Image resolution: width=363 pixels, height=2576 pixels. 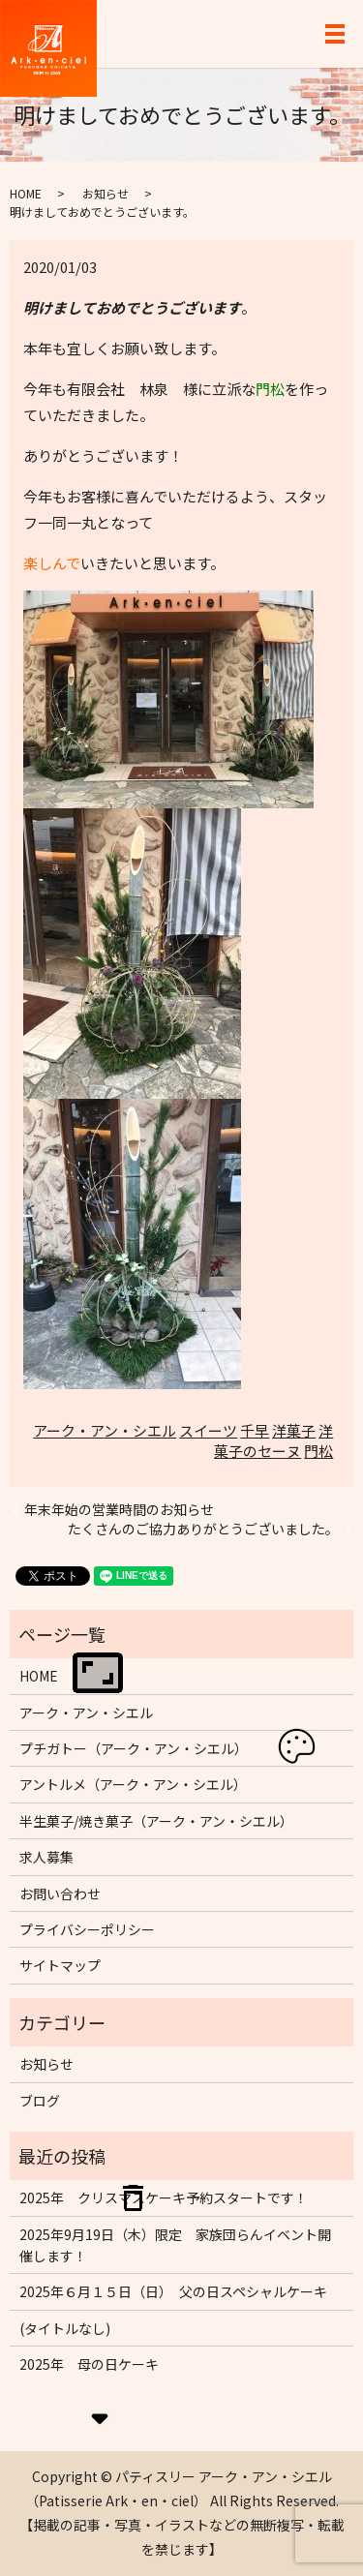 What do you see at coordinates (133, 2197) in the screenshot?
I see `delete selected item` at bounding box center [133, 2197].